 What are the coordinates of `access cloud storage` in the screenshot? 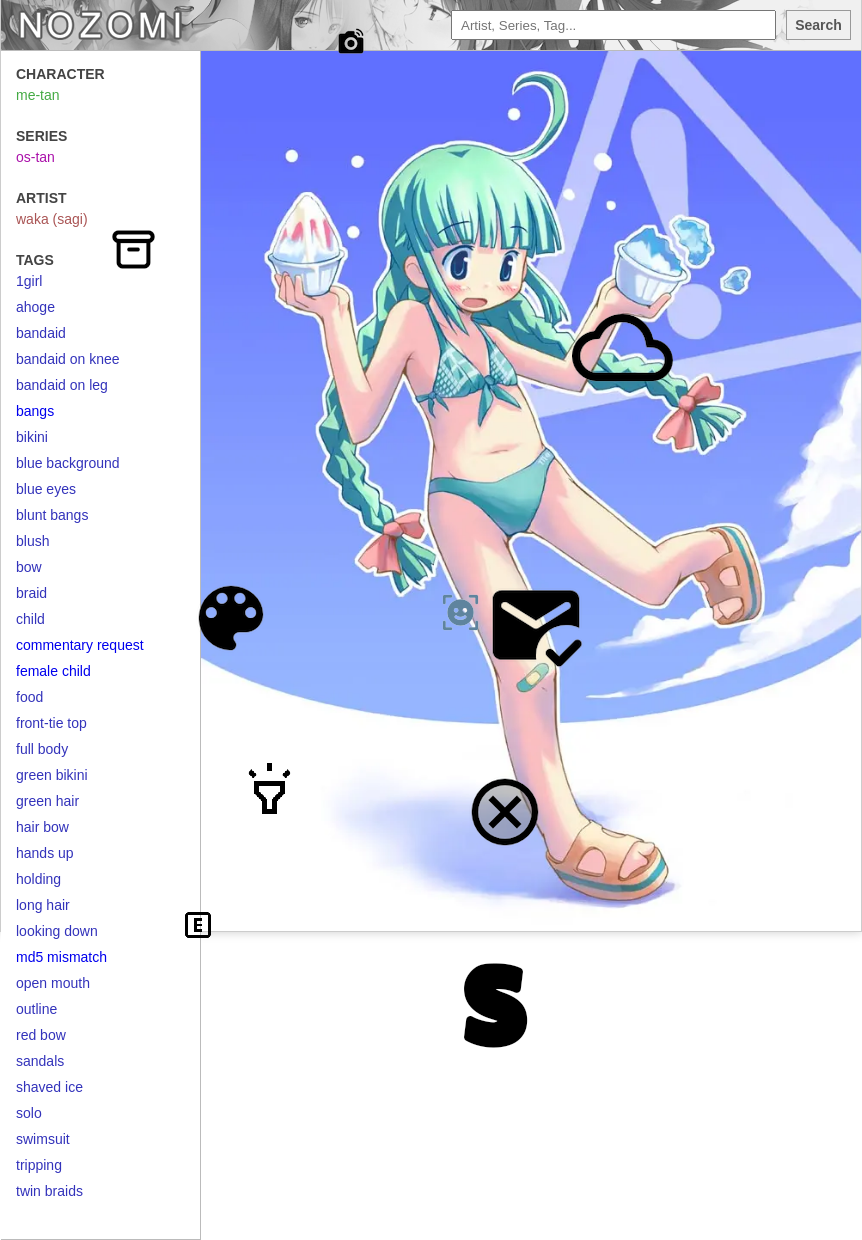 It's located at (622, 347).